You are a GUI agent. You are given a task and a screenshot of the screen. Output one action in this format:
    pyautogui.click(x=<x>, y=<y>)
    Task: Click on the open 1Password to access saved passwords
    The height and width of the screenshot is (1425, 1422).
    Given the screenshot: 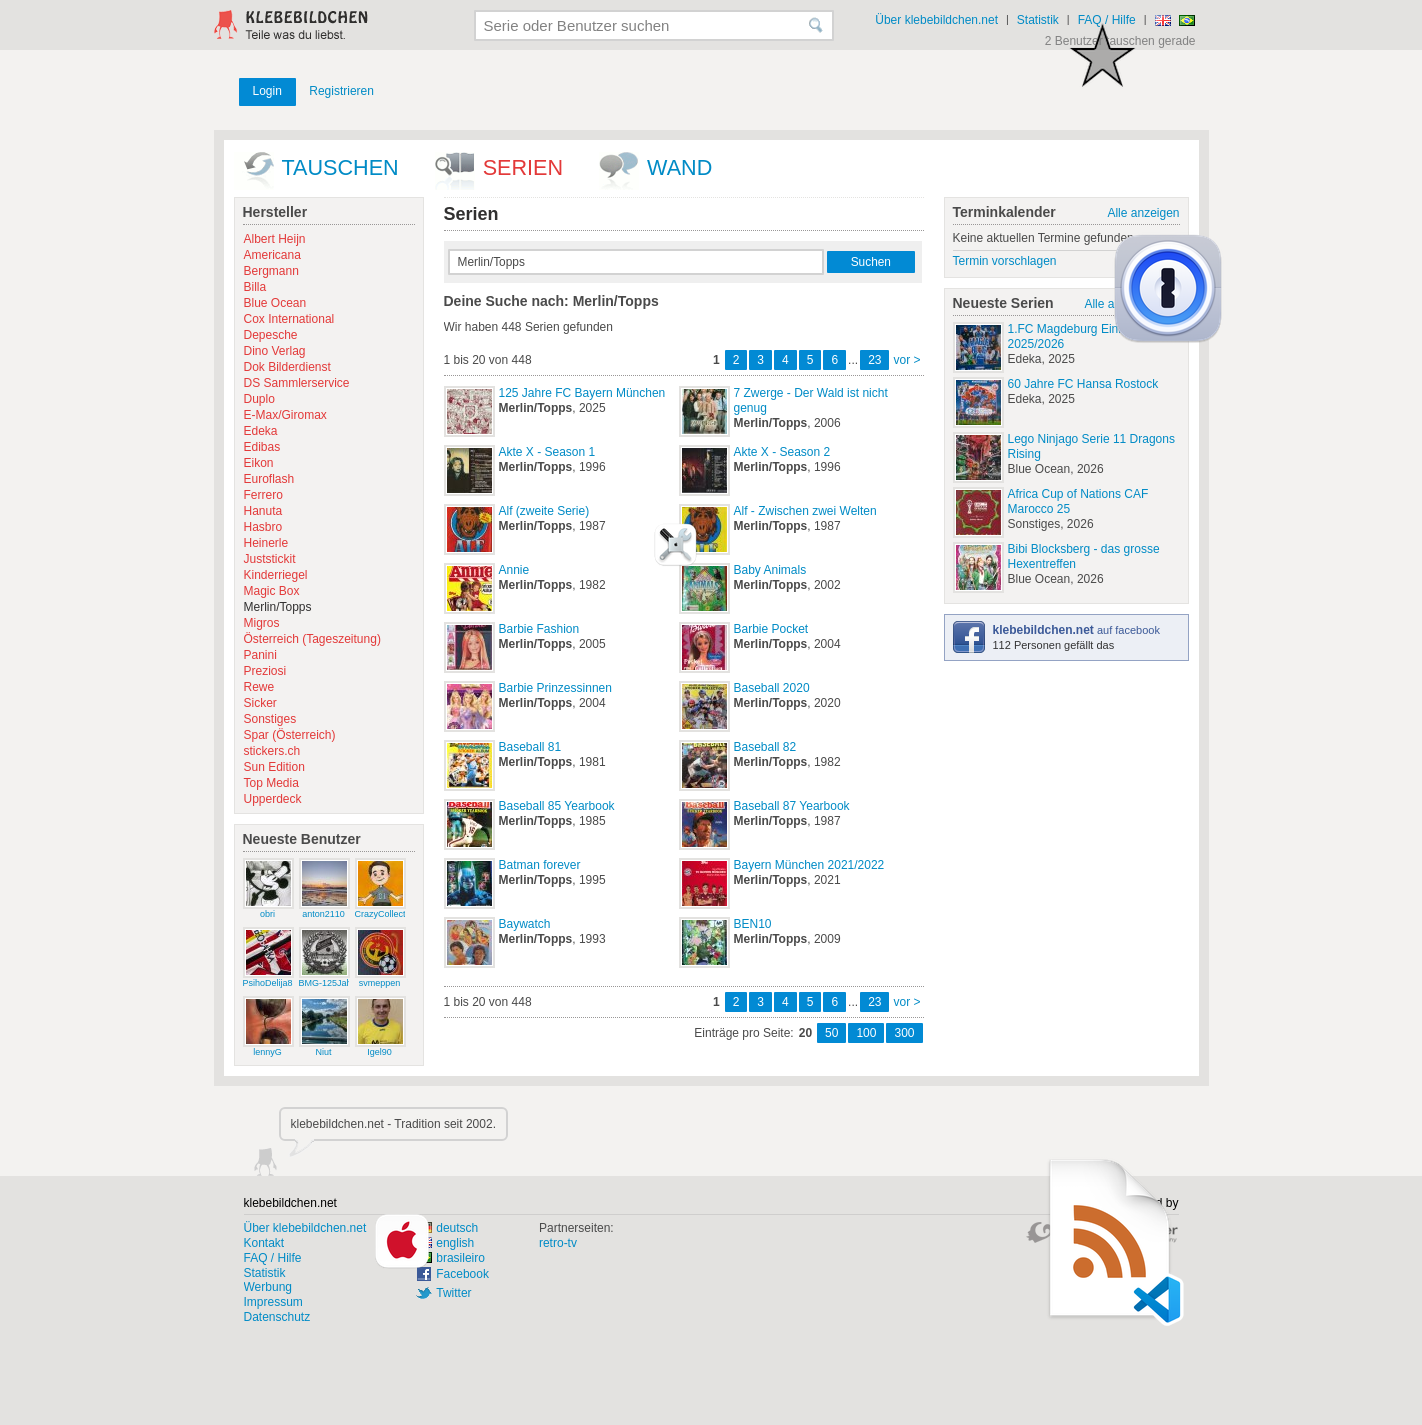 What is the action you would take?
    pyautogui.click(x=1168, y=288)
    